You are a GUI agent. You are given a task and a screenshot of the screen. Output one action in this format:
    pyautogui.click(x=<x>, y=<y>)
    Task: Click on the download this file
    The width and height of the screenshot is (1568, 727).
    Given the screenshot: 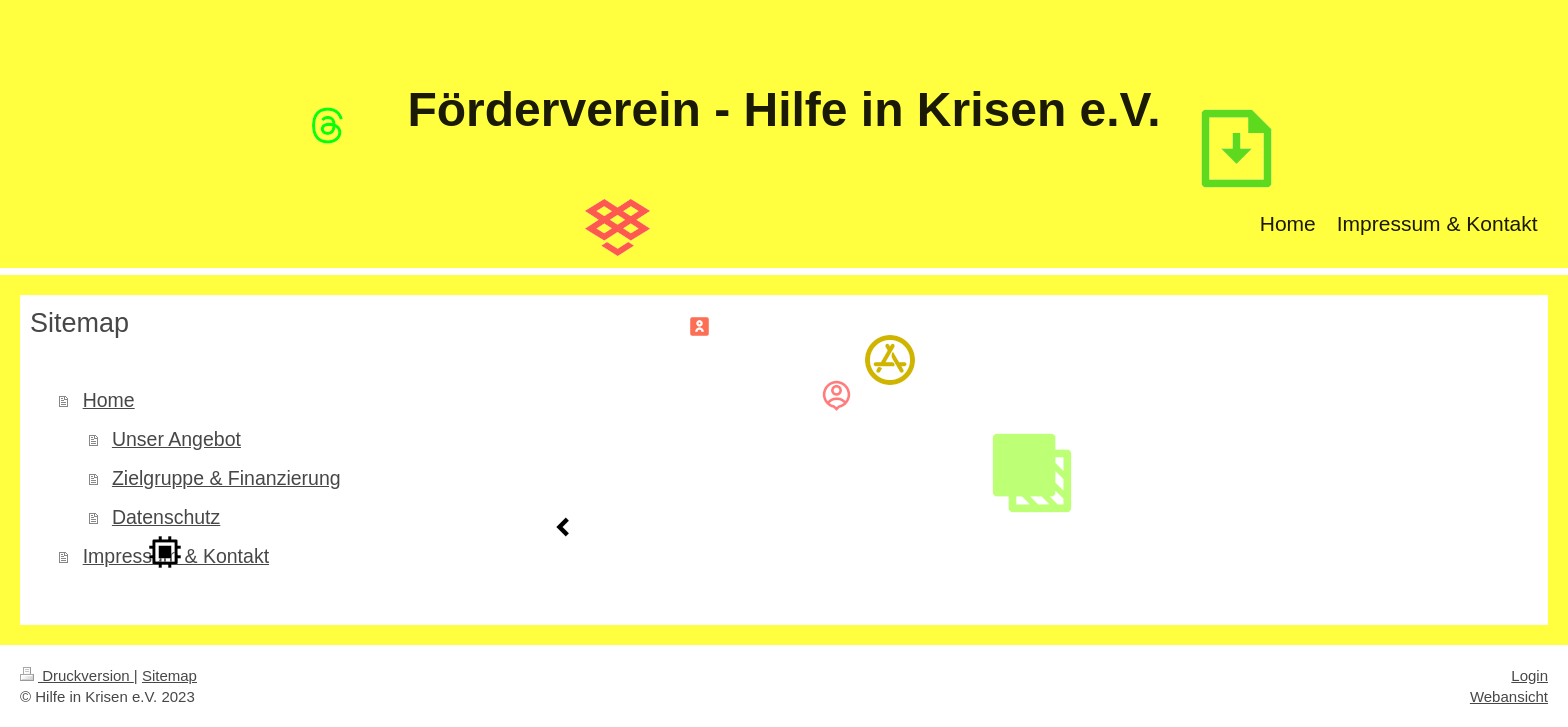 What is the action you would take?
    pyautogui.click(x=1236, y=148)
    